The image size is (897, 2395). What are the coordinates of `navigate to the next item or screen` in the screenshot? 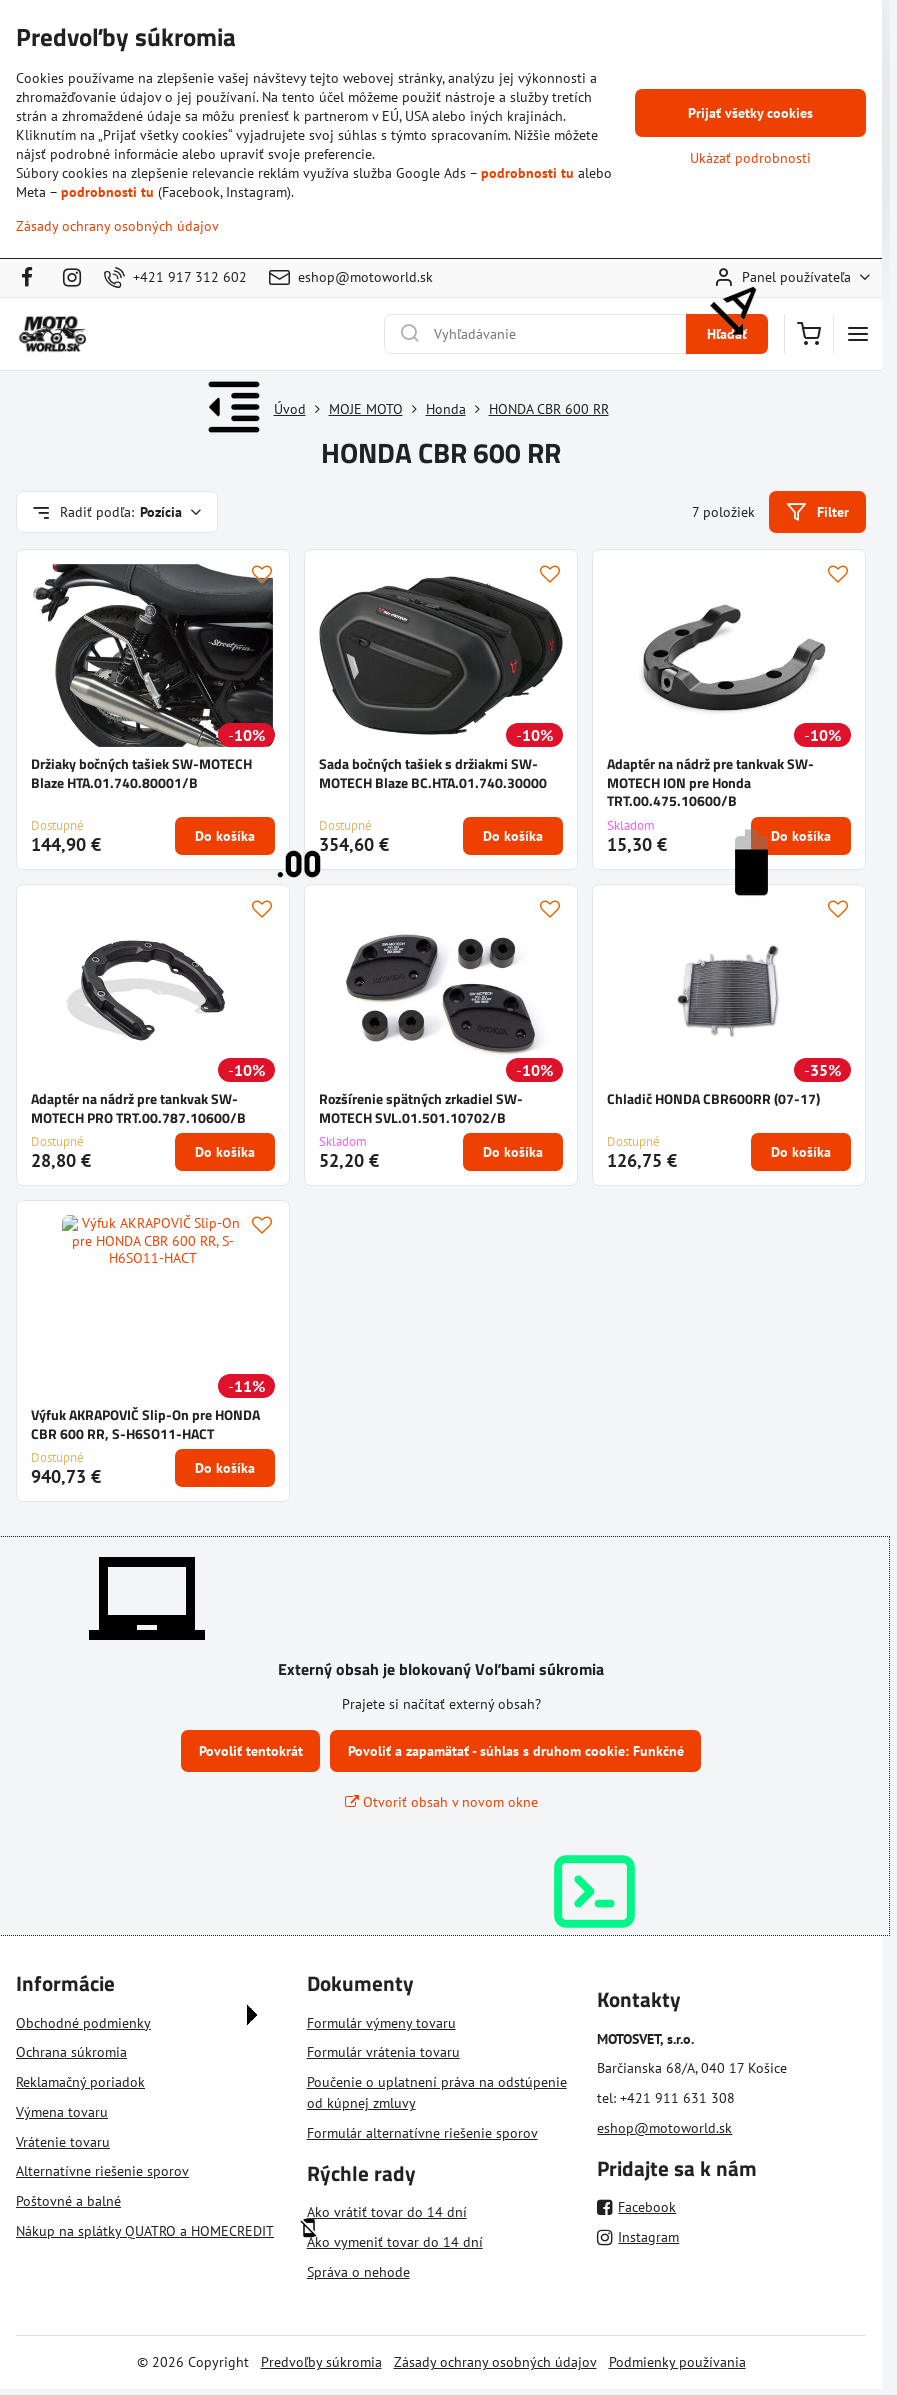 It's located at (251, 2015).